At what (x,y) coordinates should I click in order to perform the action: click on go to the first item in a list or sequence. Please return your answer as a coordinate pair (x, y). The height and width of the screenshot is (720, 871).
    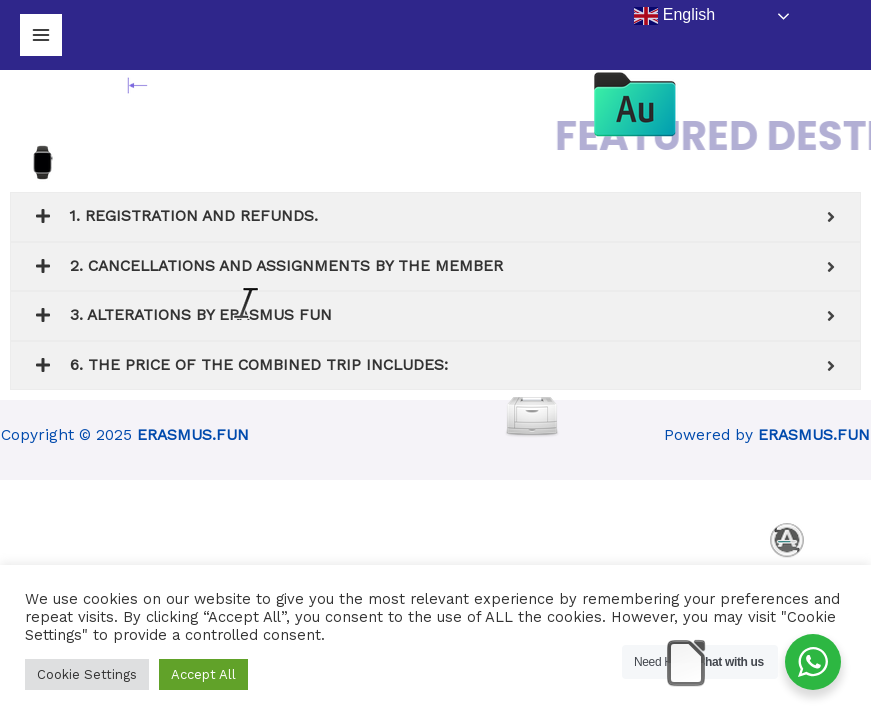
    Looking at the image, I should click on (137, 85).